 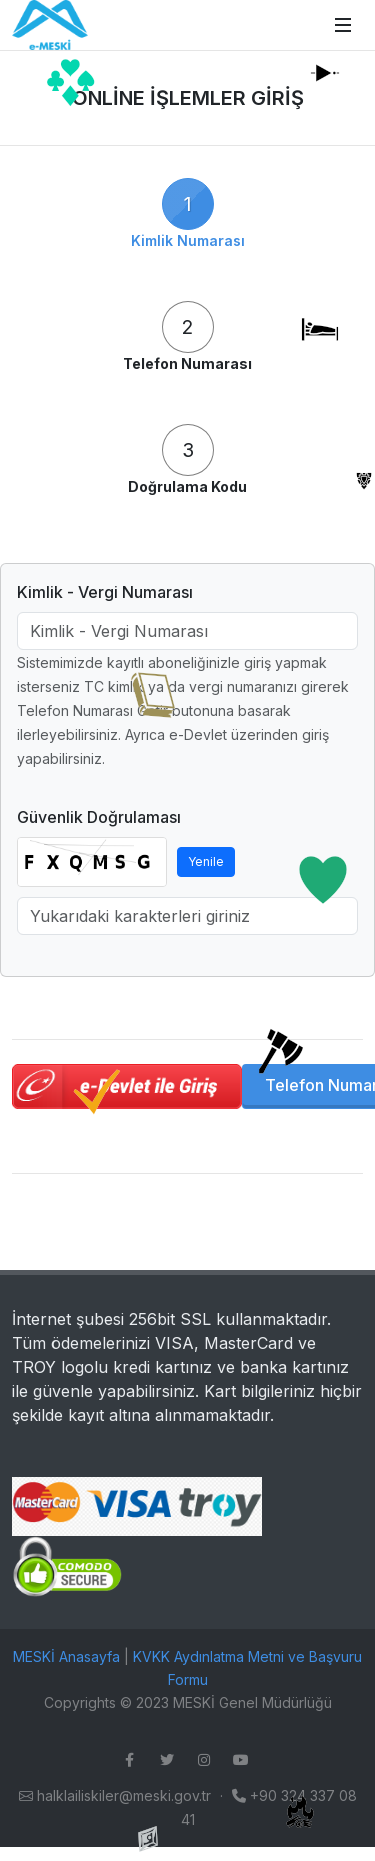 What do you see at coordinates (320, 325) in the screenshot?
I see `indicates sleep mode or rest status` at bounding box center [320, 325].